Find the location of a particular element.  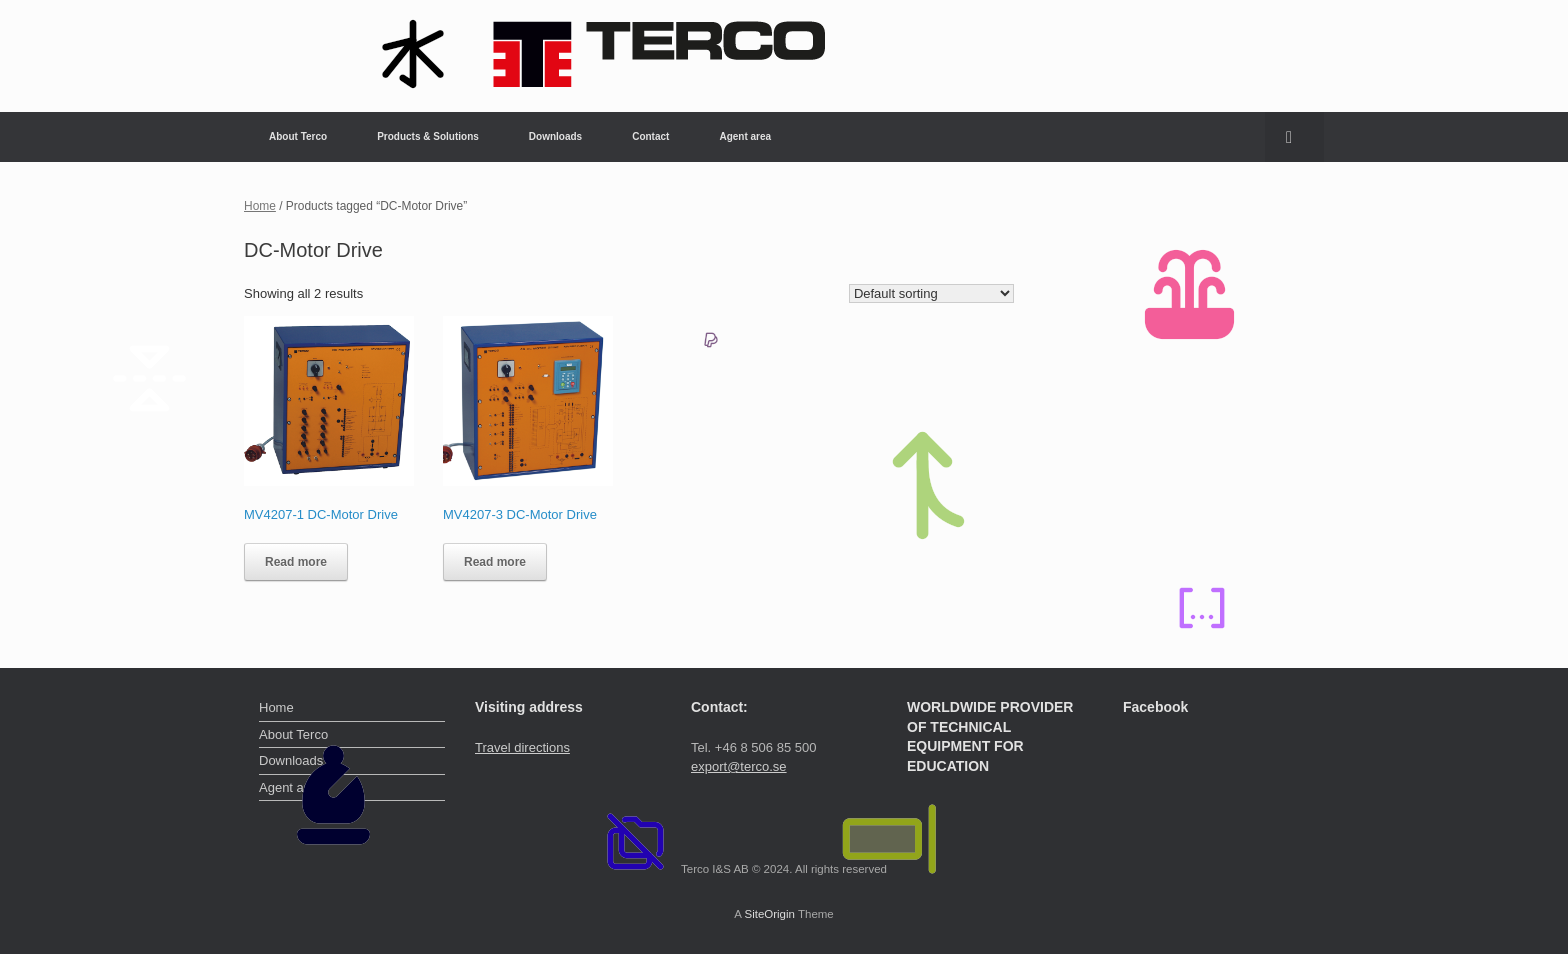

contains or groups related content is located at coordinates (1202, 608).